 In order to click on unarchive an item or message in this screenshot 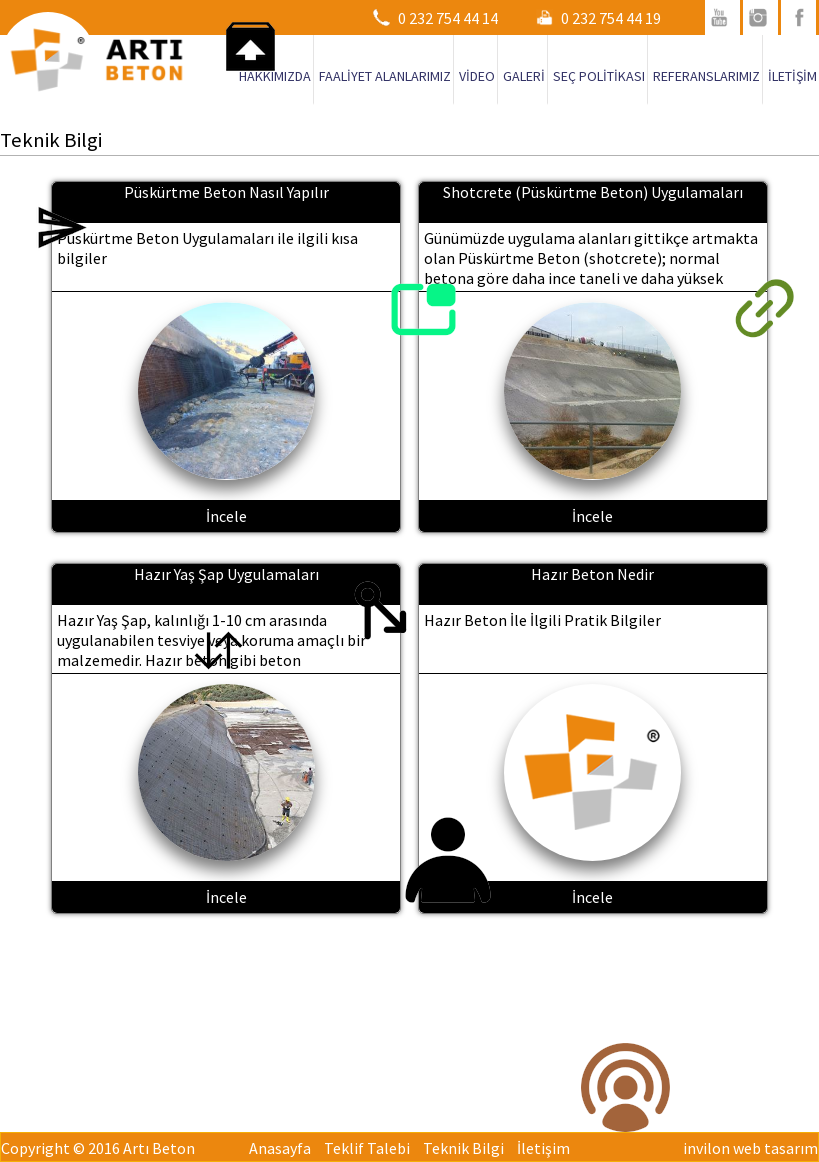, I will do `click(250, 46)`.